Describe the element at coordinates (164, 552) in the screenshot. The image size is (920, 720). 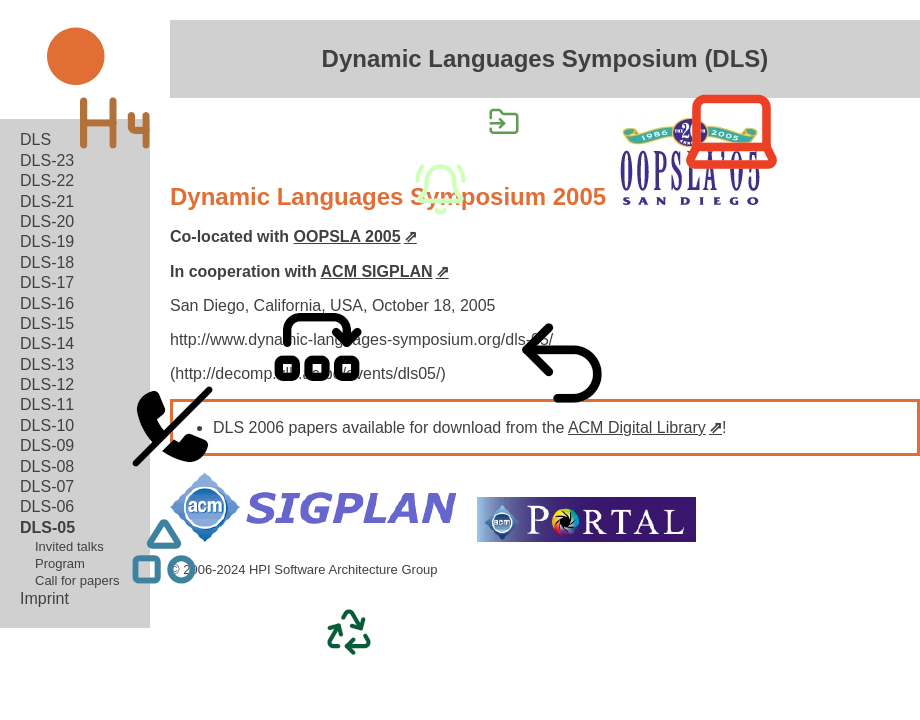
I see `access shape tools or drawing options` at that location.